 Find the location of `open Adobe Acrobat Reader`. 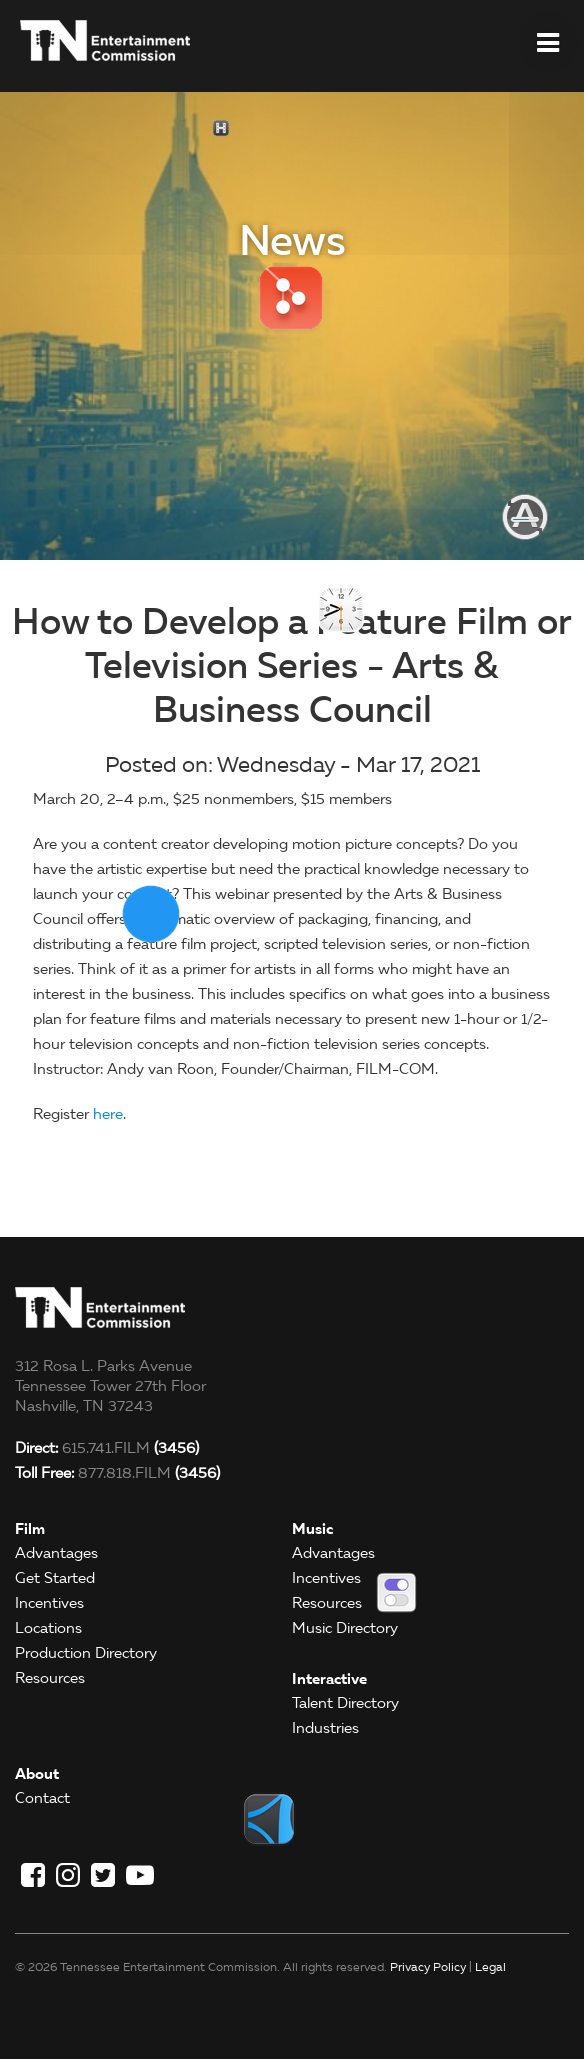

open Adobe Acrobat Reader is located at coordinates (269, 1819).